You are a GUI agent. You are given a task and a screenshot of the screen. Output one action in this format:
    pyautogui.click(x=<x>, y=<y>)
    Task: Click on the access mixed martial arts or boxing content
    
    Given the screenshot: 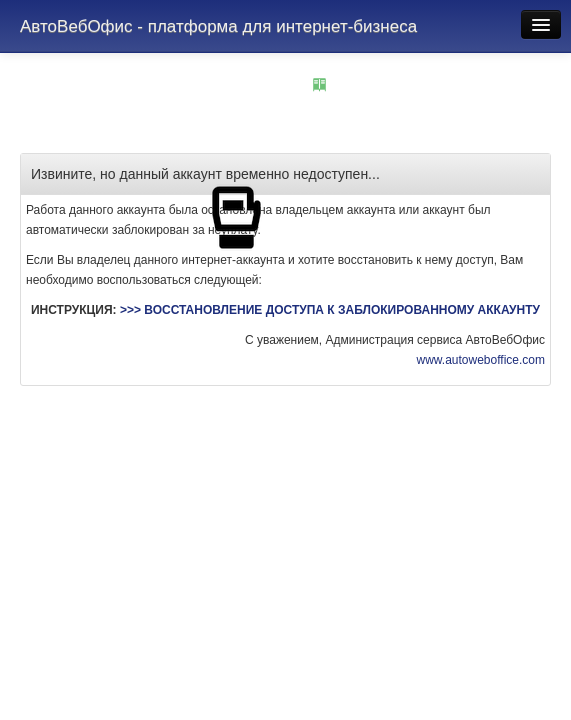 What is the action you would take?
    pyautogui.click(x=236, y=217)
    